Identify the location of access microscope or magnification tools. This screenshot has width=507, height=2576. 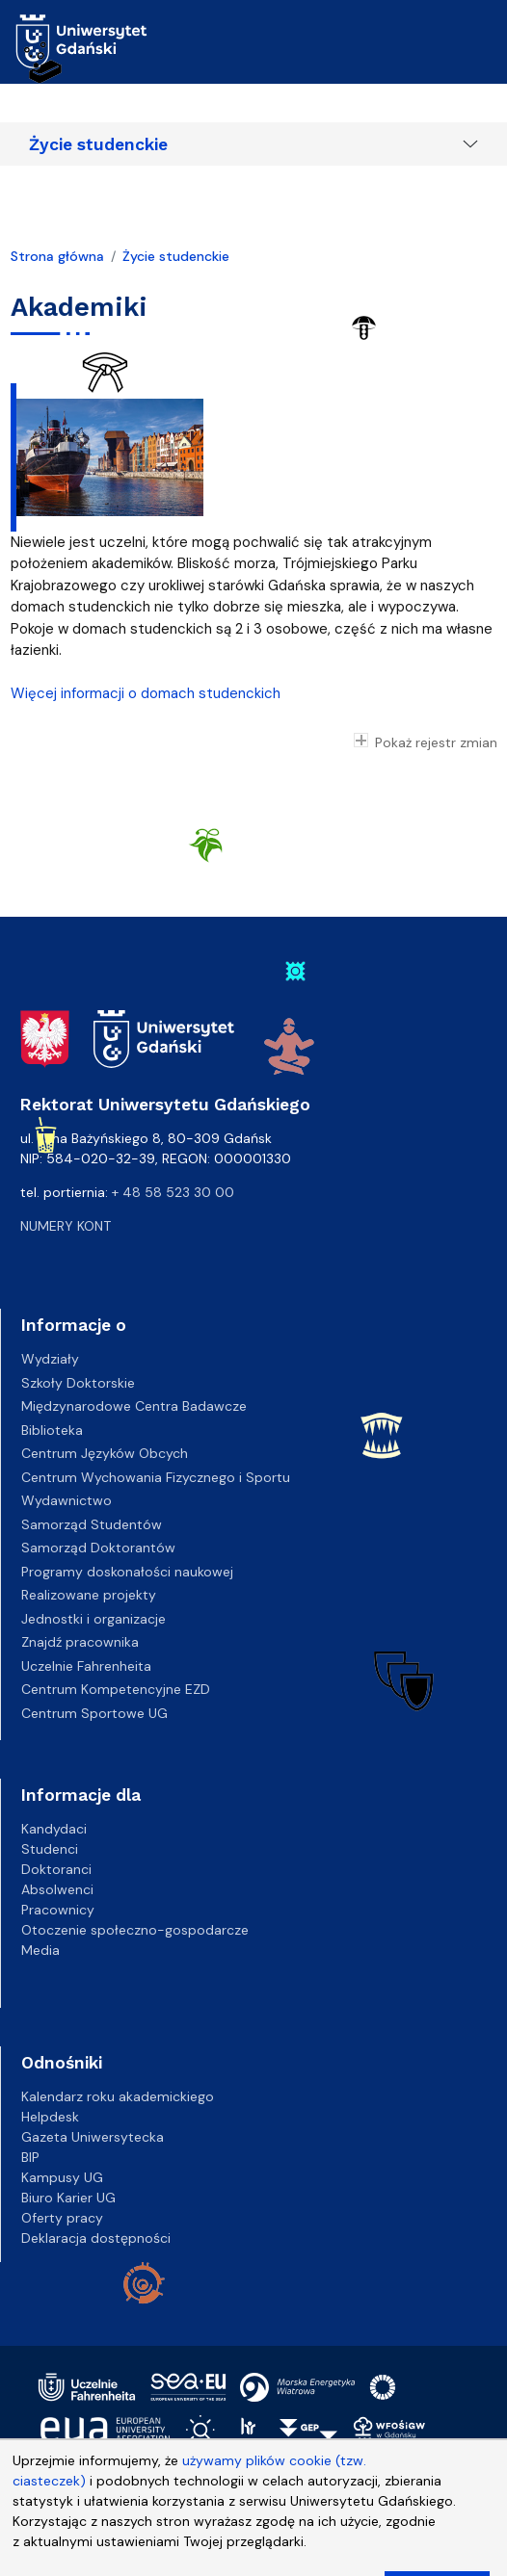
(144, 2282).